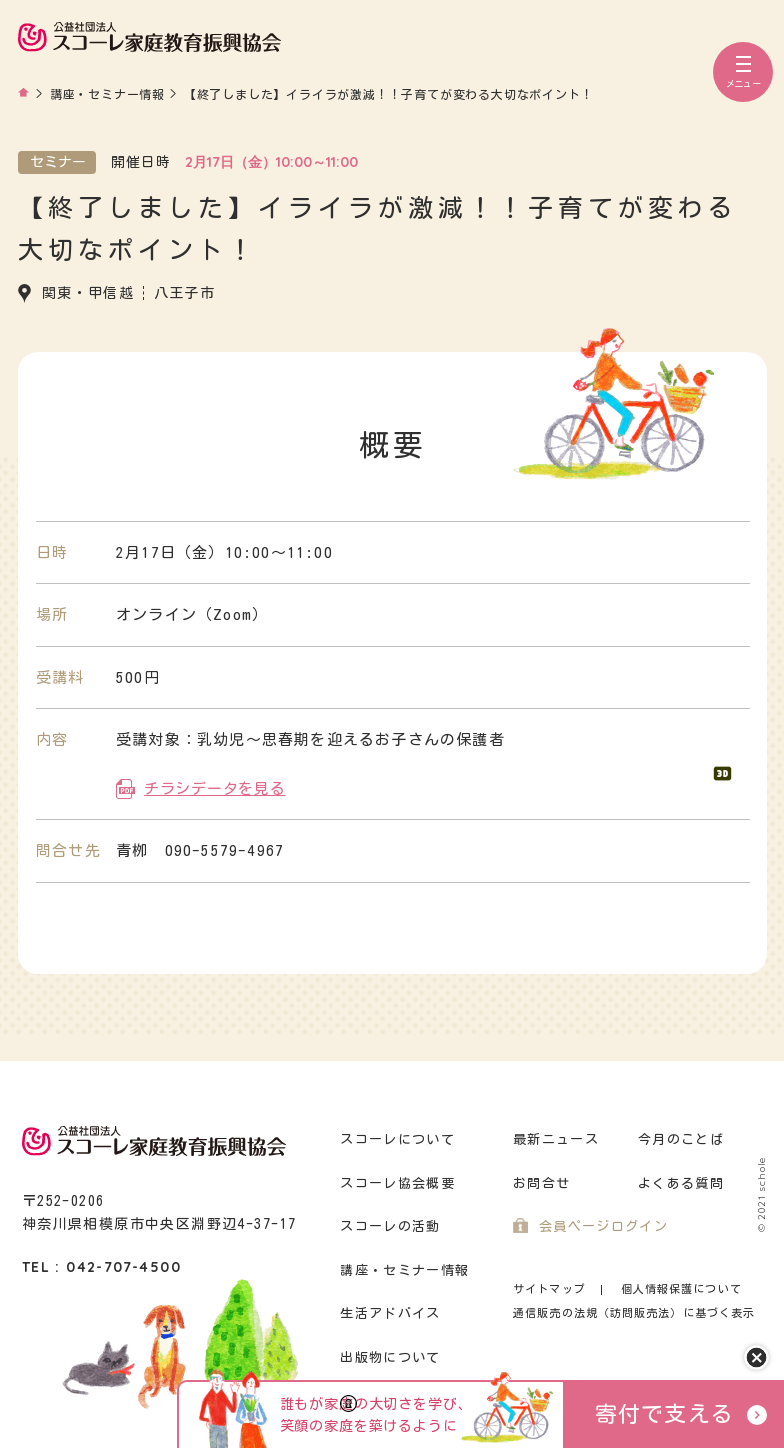 This screenshot has height=1448, width=784. Describe the element at coordinates (722, 773) in the screenshot. I see `indicates 3D content or viewing mode` at that location.